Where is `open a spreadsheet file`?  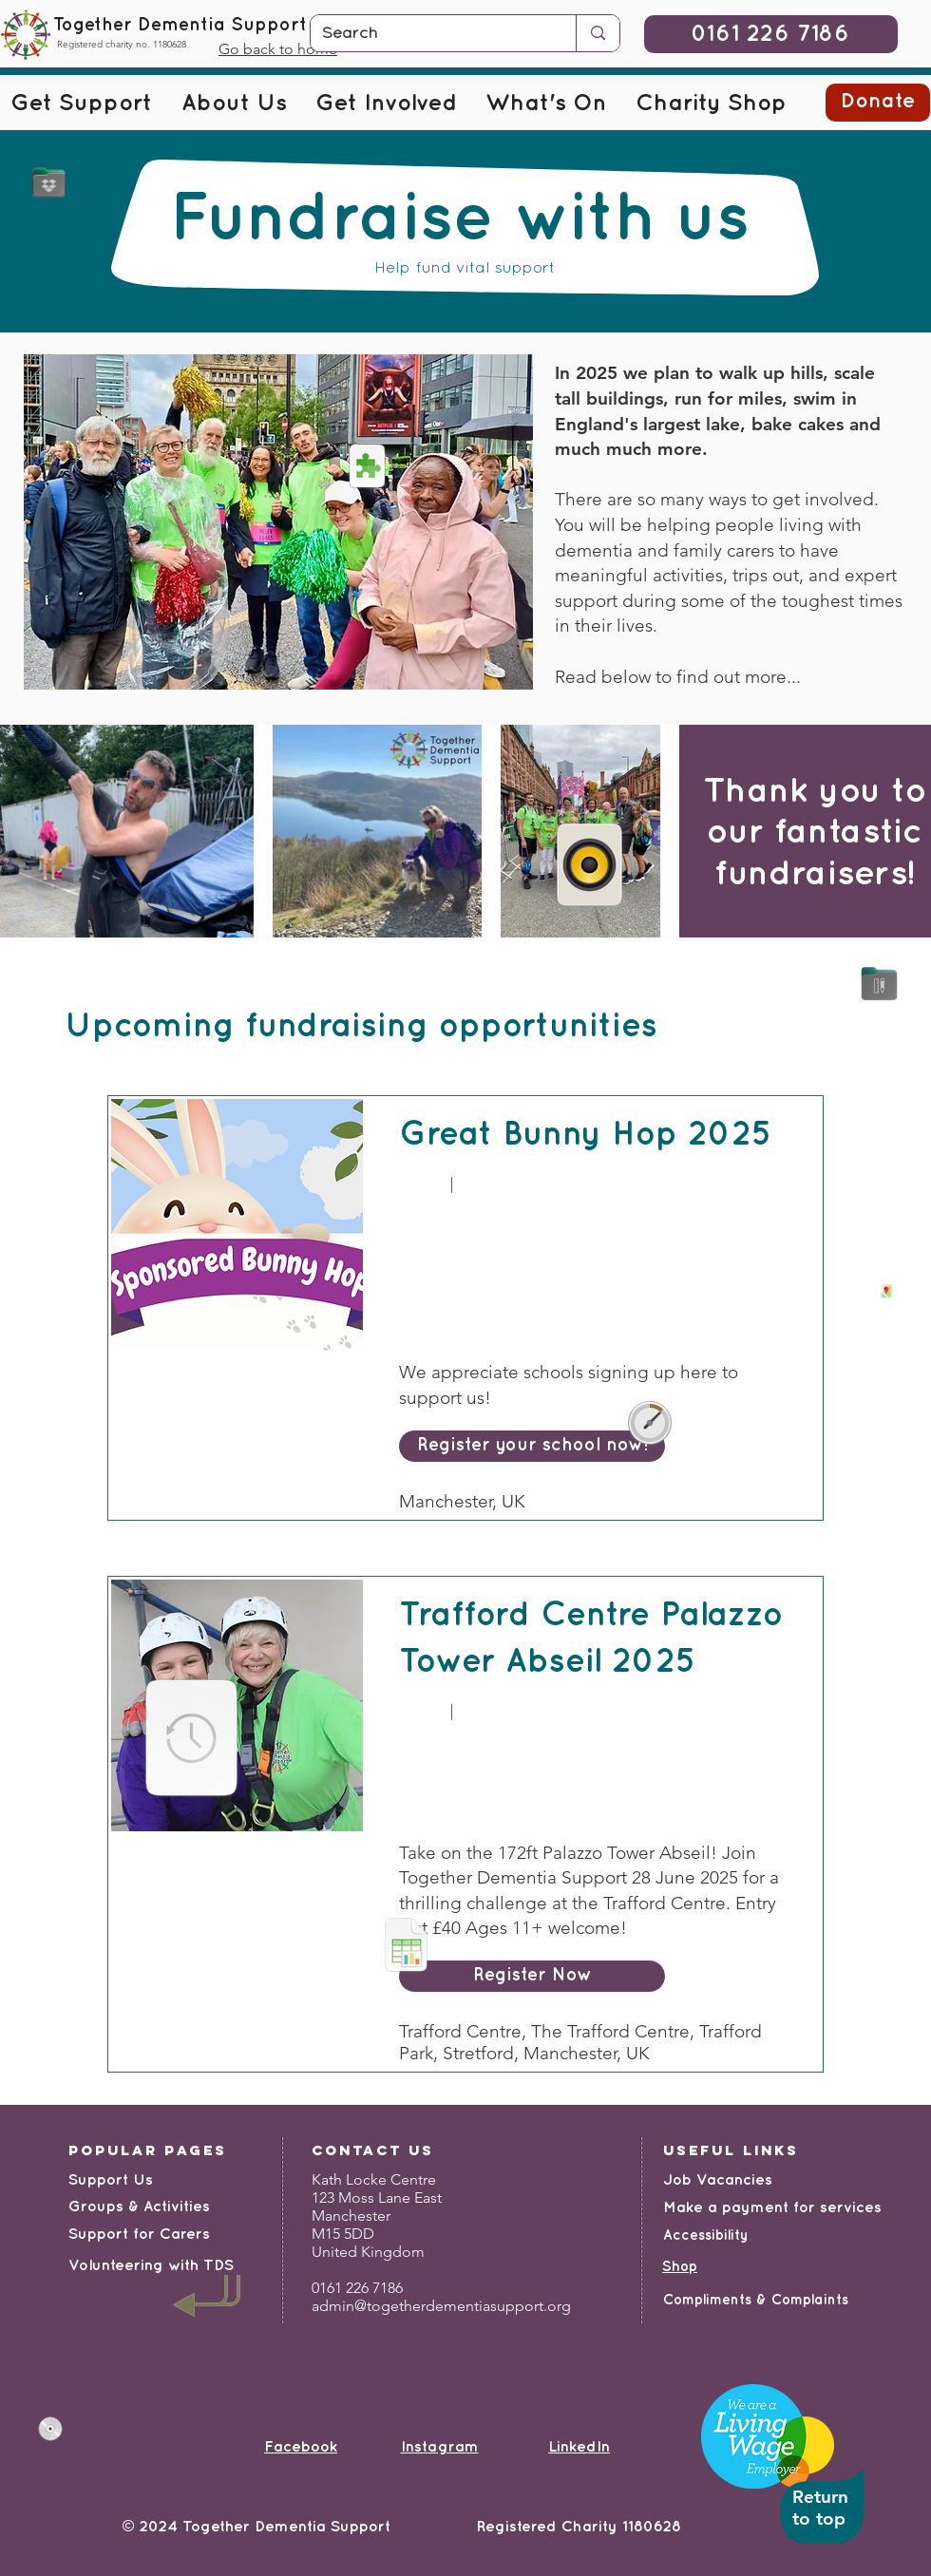 open a spreadsheet file is located at coordinates (406, 1944).